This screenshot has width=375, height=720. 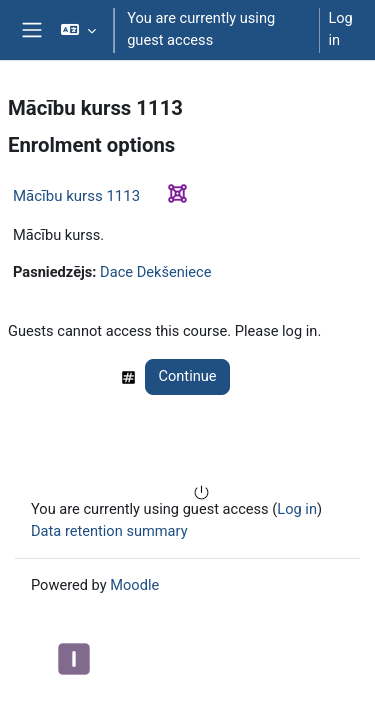 I want to click on turn device on or off, so click(x=201, y=492).